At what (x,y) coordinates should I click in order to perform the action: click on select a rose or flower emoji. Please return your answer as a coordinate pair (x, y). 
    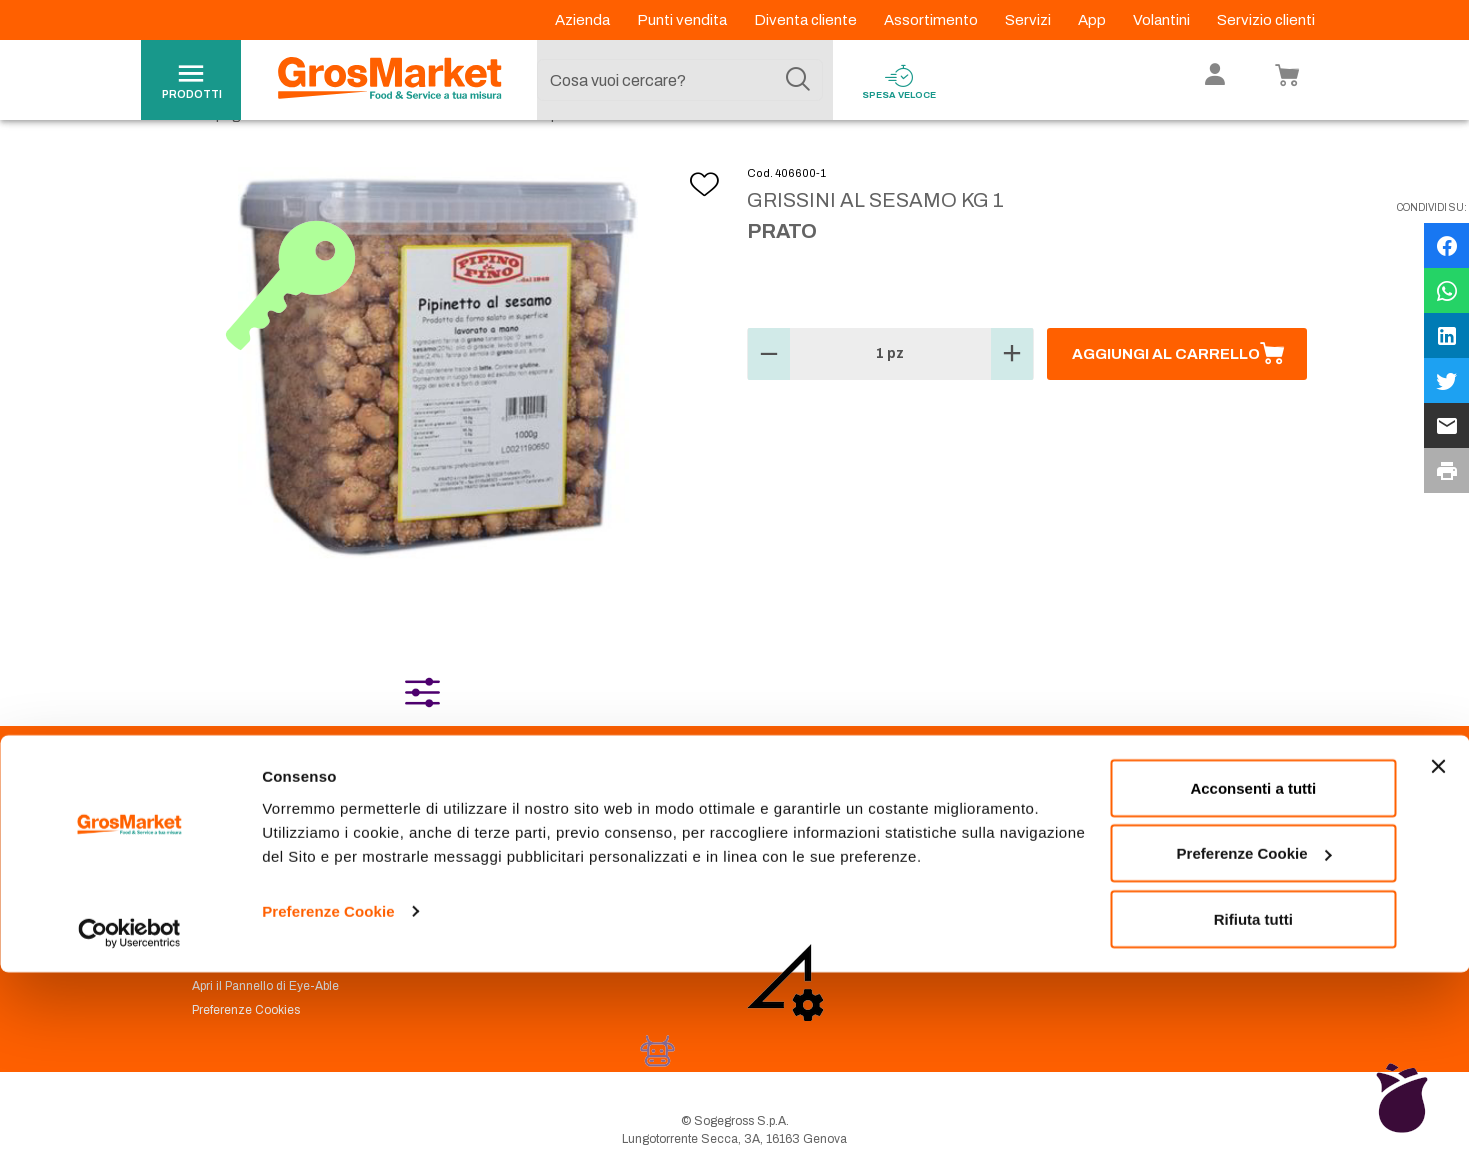
    Looking at the image, I should click on (1402, 1098).